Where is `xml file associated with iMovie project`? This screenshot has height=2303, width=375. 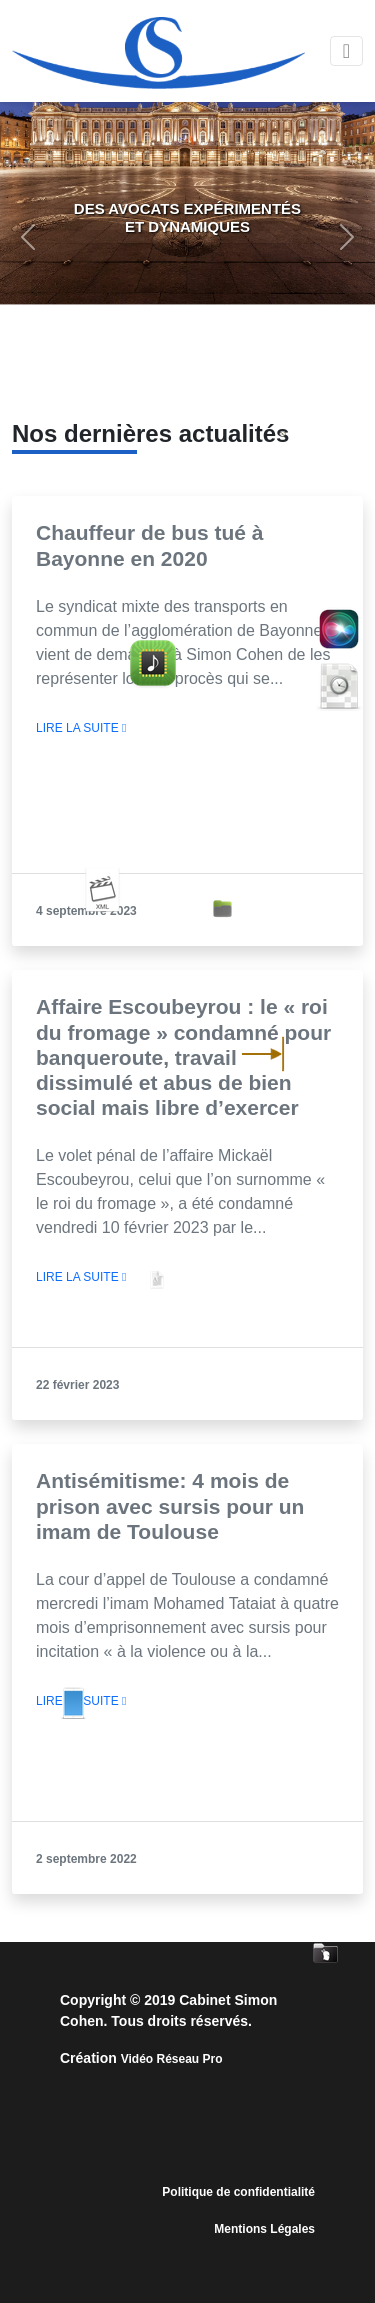
xml file associated with iMovie project is located at coordinates (102, 889).